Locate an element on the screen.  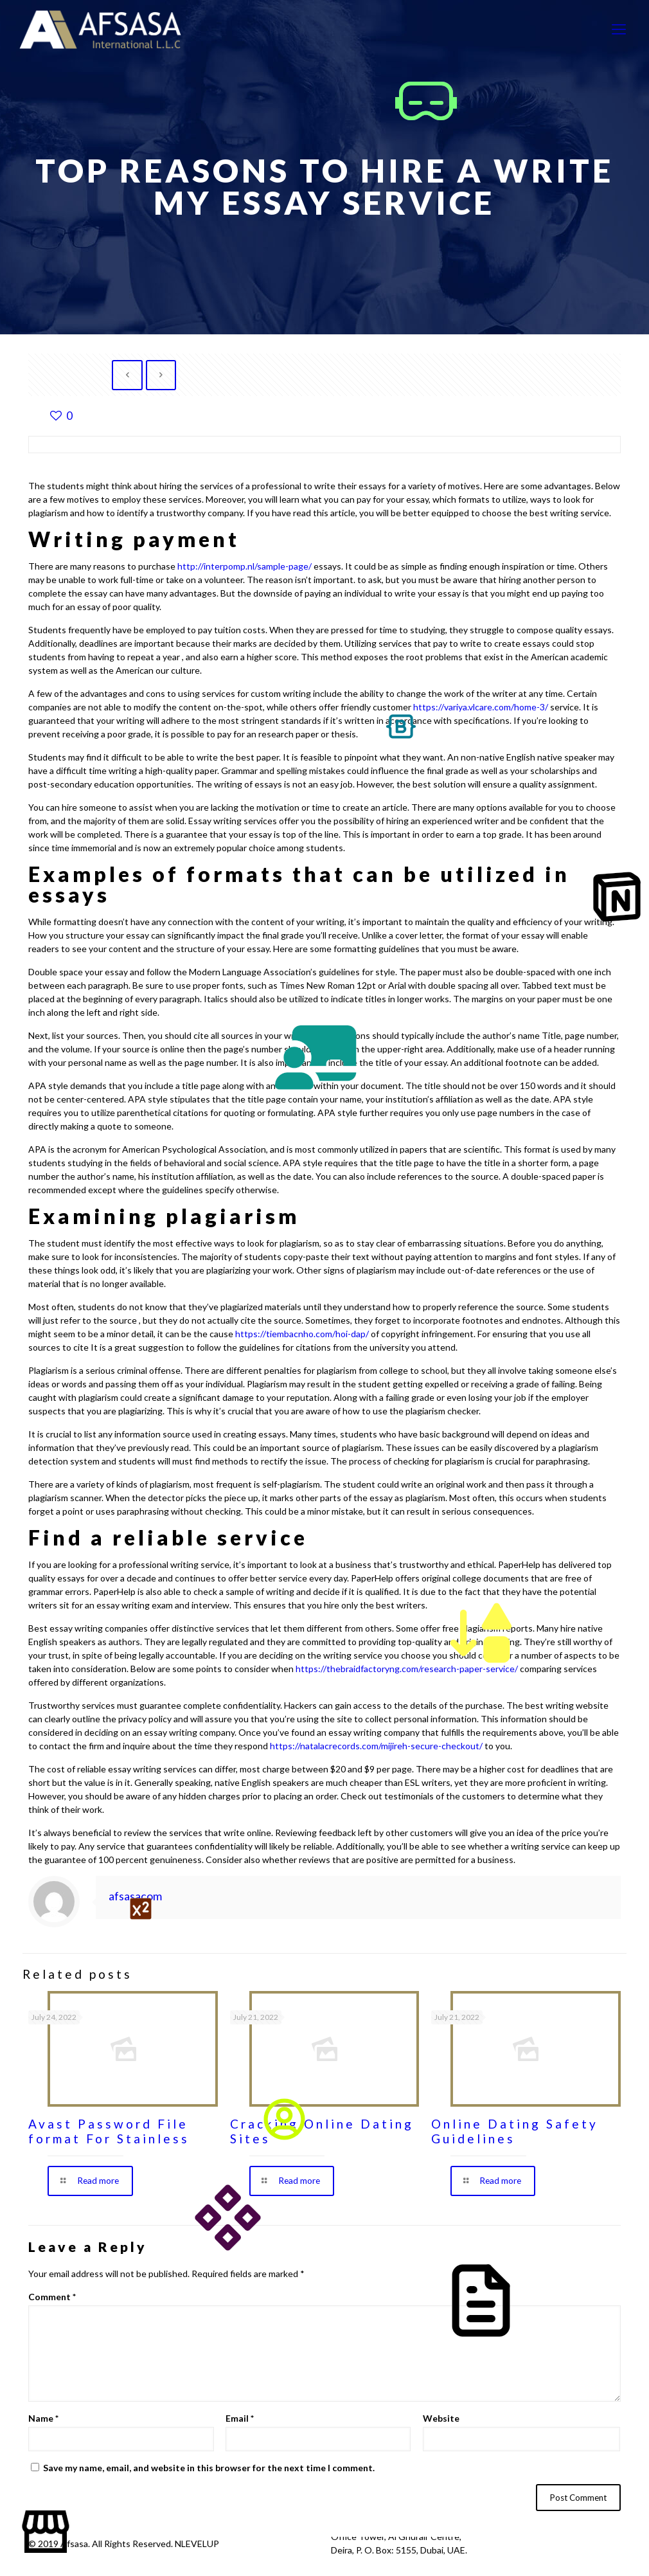
sort items by shape in descending order is located at coordinates (480, 1633).